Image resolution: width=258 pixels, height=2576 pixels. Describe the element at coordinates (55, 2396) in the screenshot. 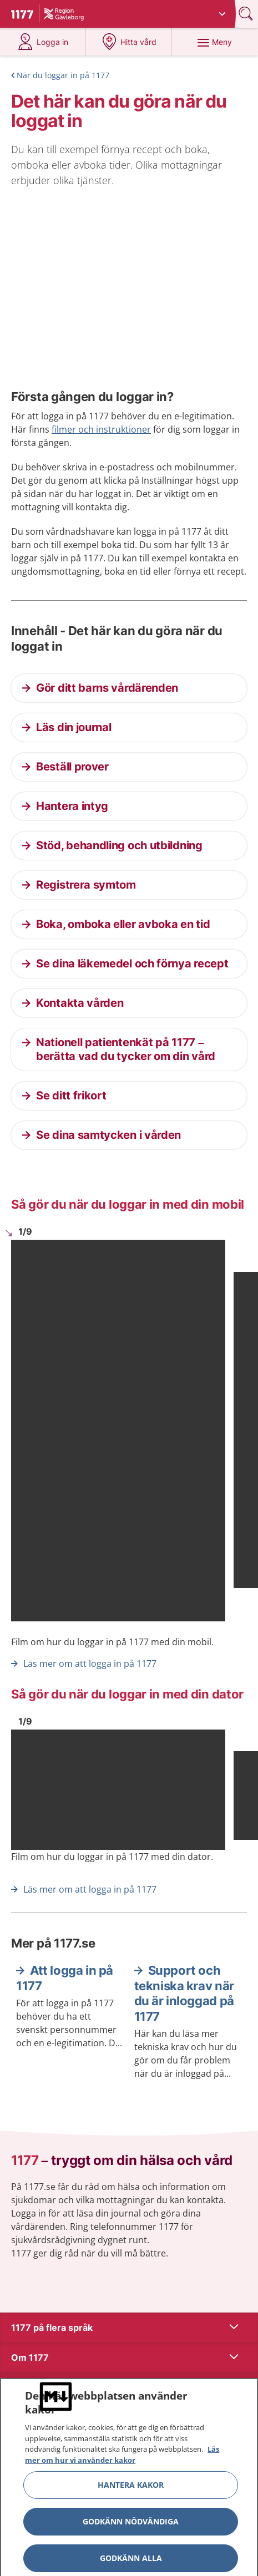

I see `indicates markdown formatting is available` at that location.